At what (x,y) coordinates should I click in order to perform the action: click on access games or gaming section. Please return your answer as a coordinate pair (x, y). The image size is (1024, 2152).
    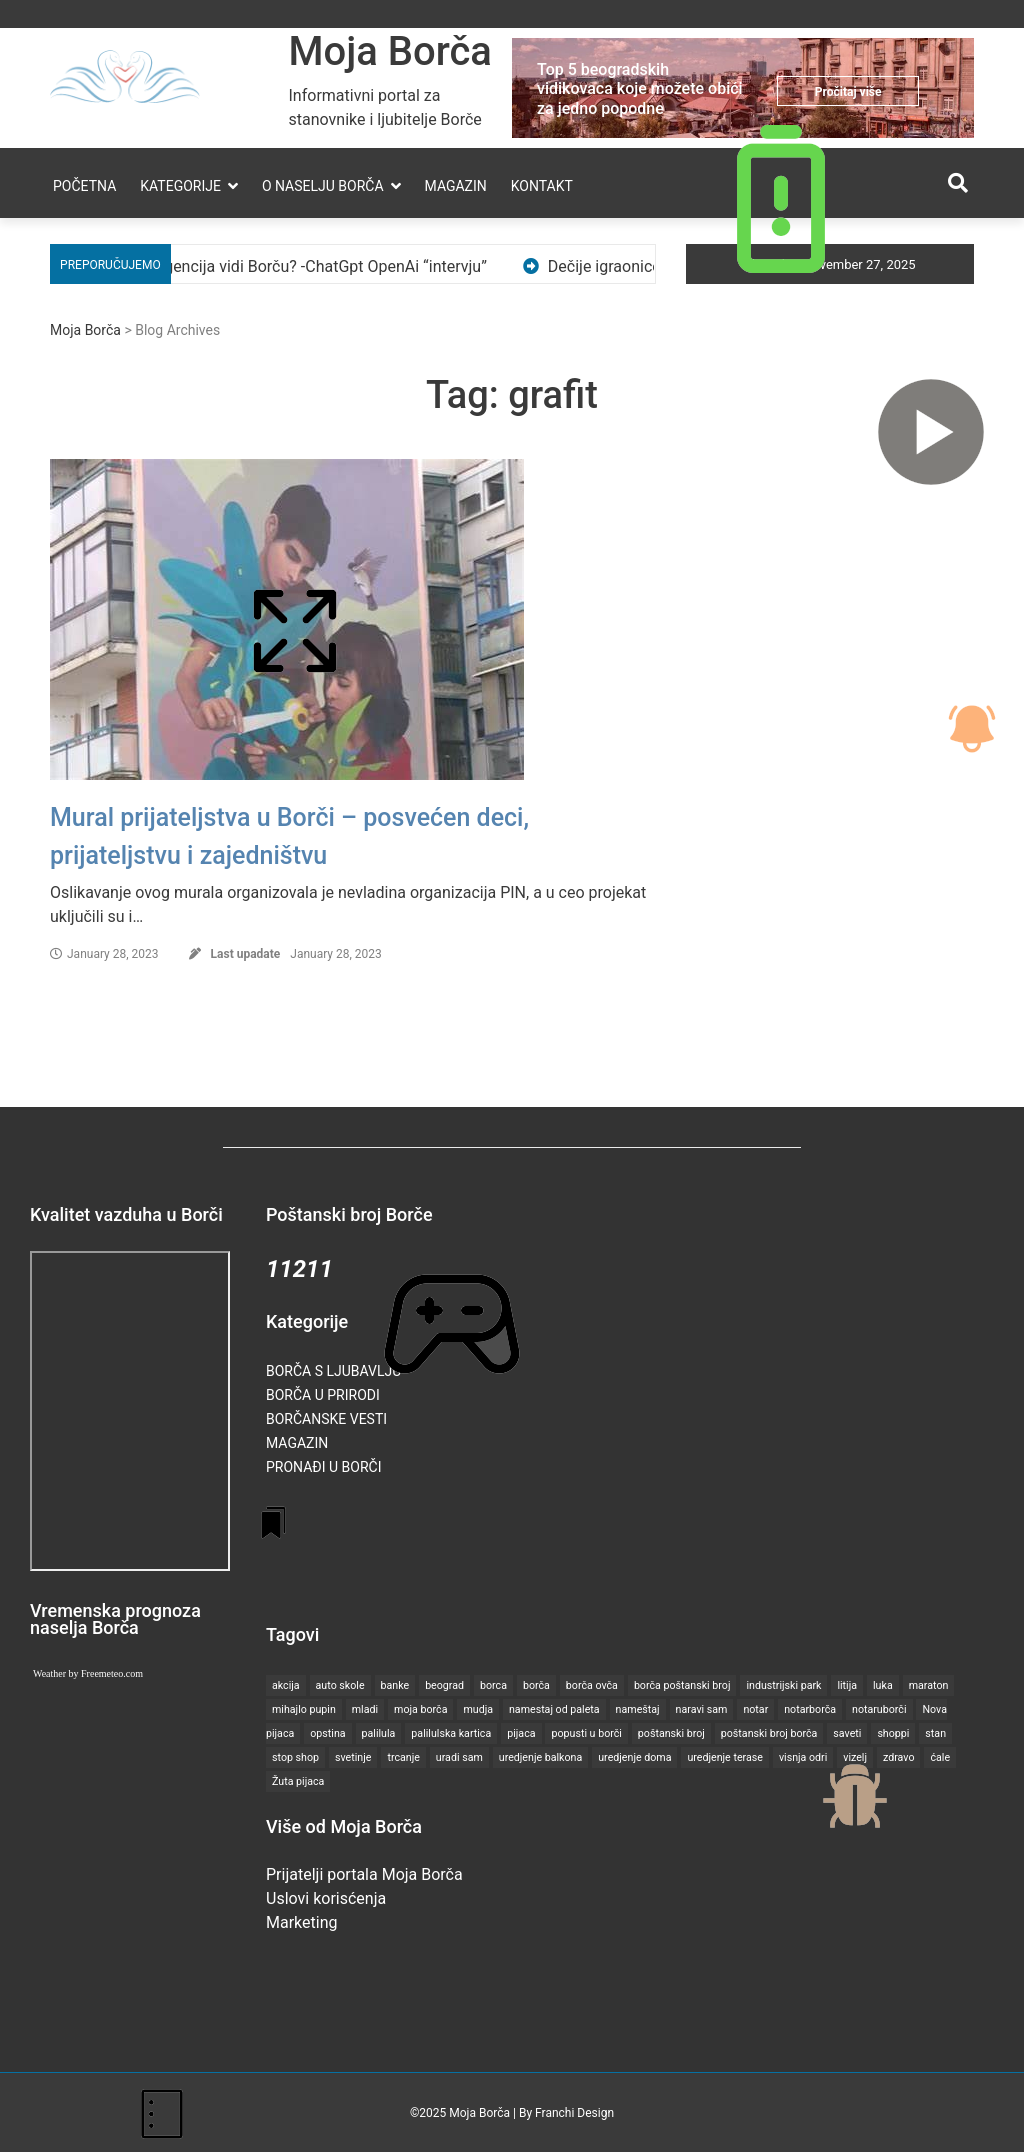
    Looking at the image, I should click on (452, 1324).